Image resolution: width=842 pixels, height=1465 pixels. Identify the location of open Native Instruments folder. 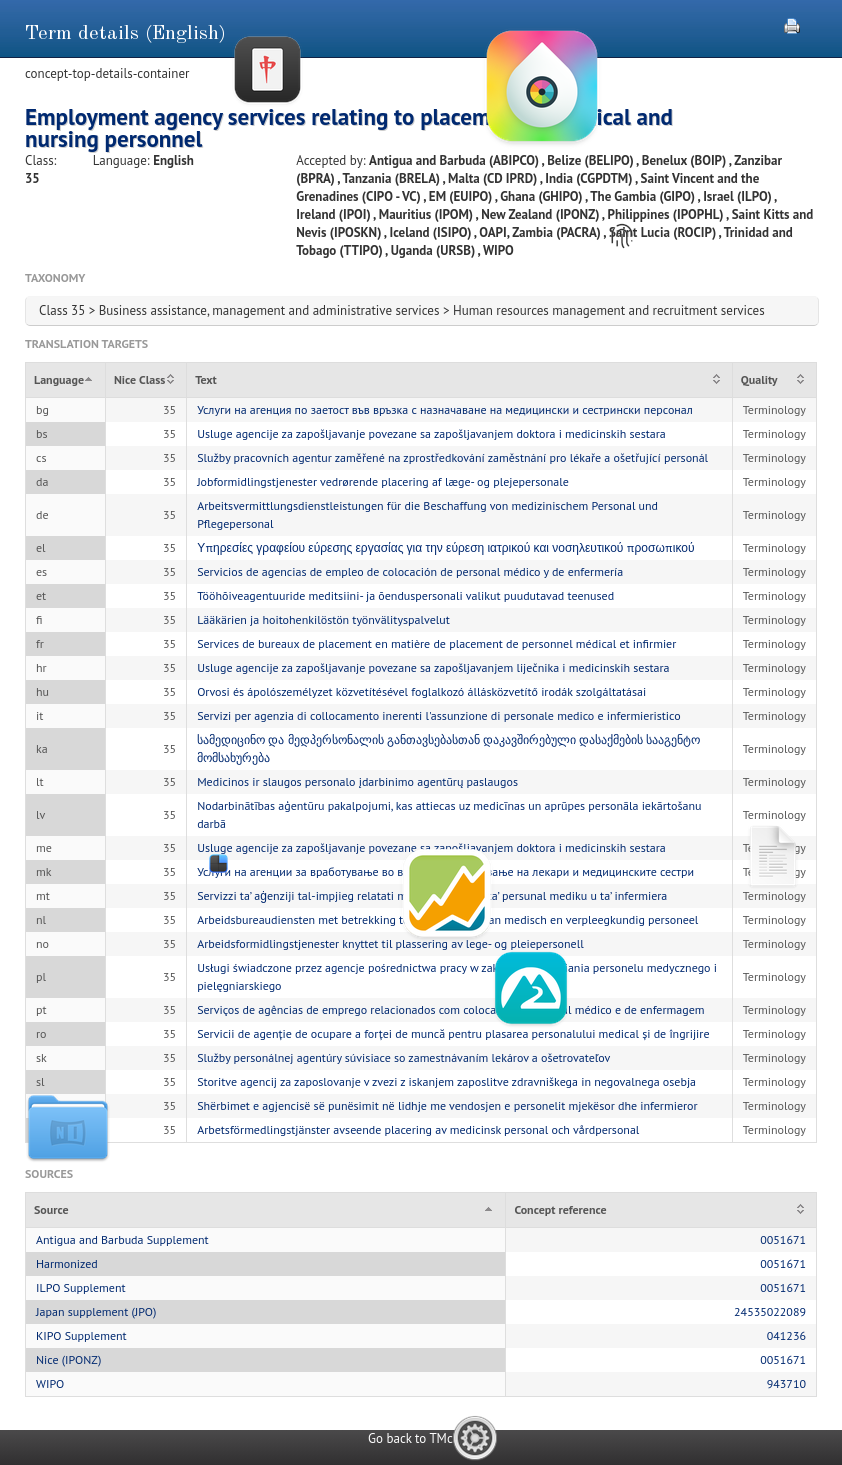
(68, 1127).